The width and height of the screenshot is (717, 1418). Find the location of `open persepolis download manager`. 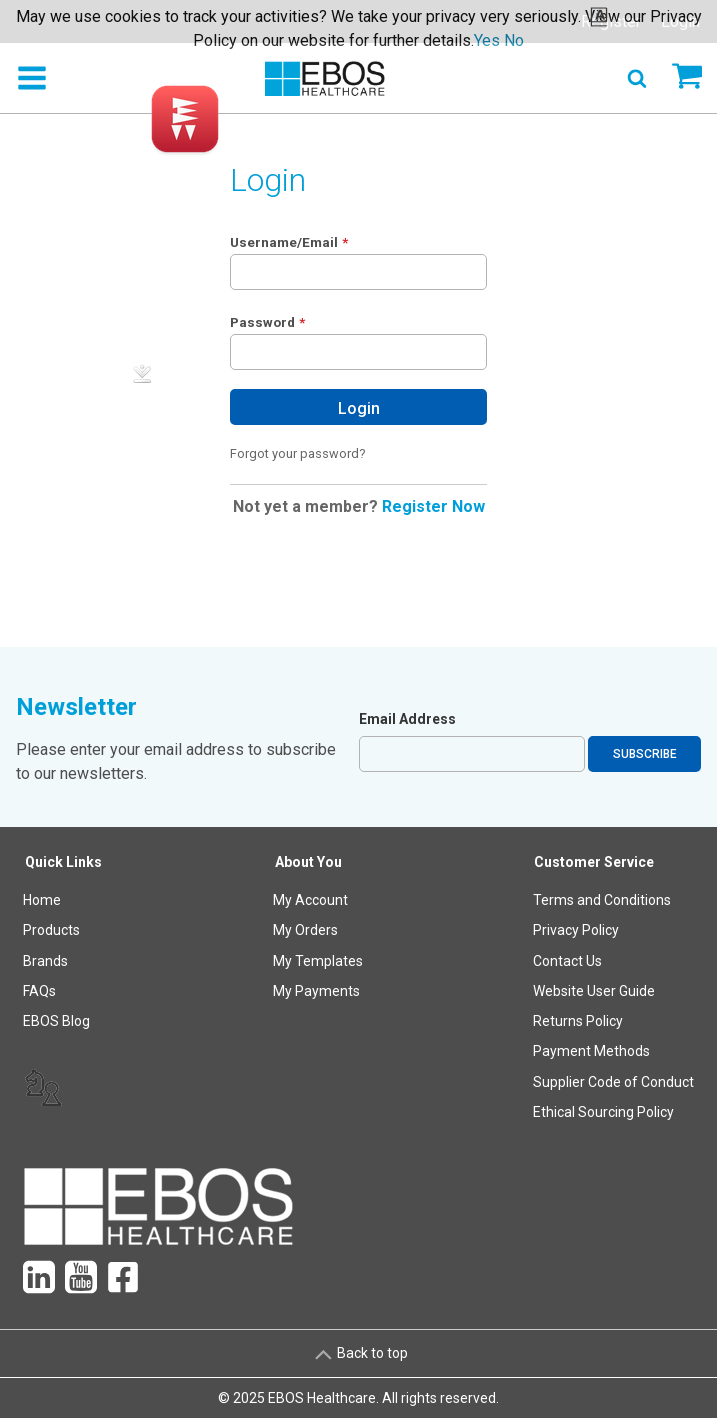

open persepolis download manager is located at coordinates (185, 119).